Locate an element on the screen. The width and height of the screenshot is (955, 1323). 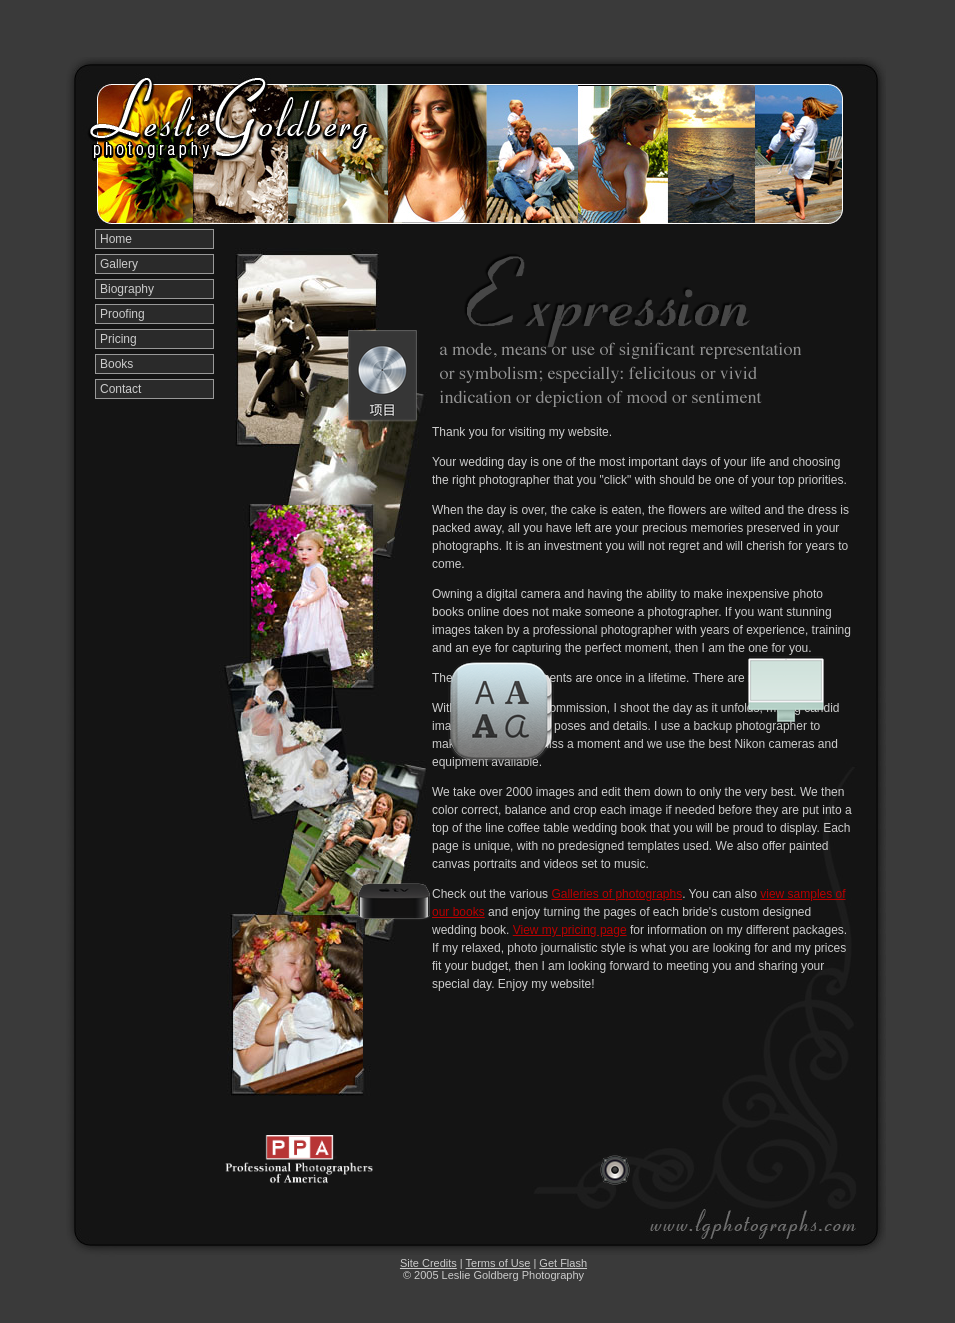
apple tv device icon is located at coordinates (394, 890).